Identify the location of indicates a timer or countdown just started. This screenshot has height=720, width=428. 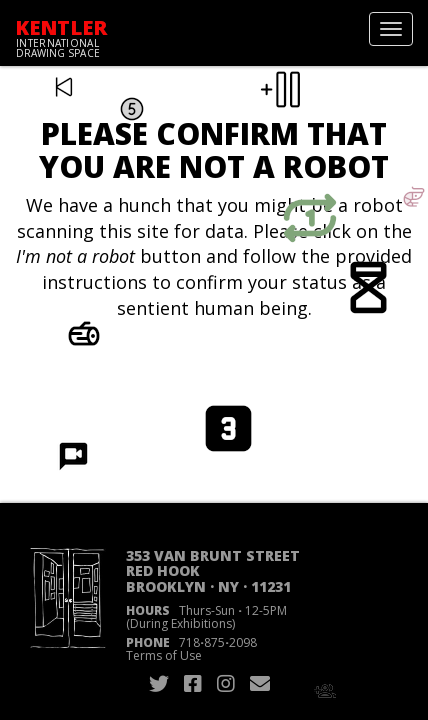
(368, 287).